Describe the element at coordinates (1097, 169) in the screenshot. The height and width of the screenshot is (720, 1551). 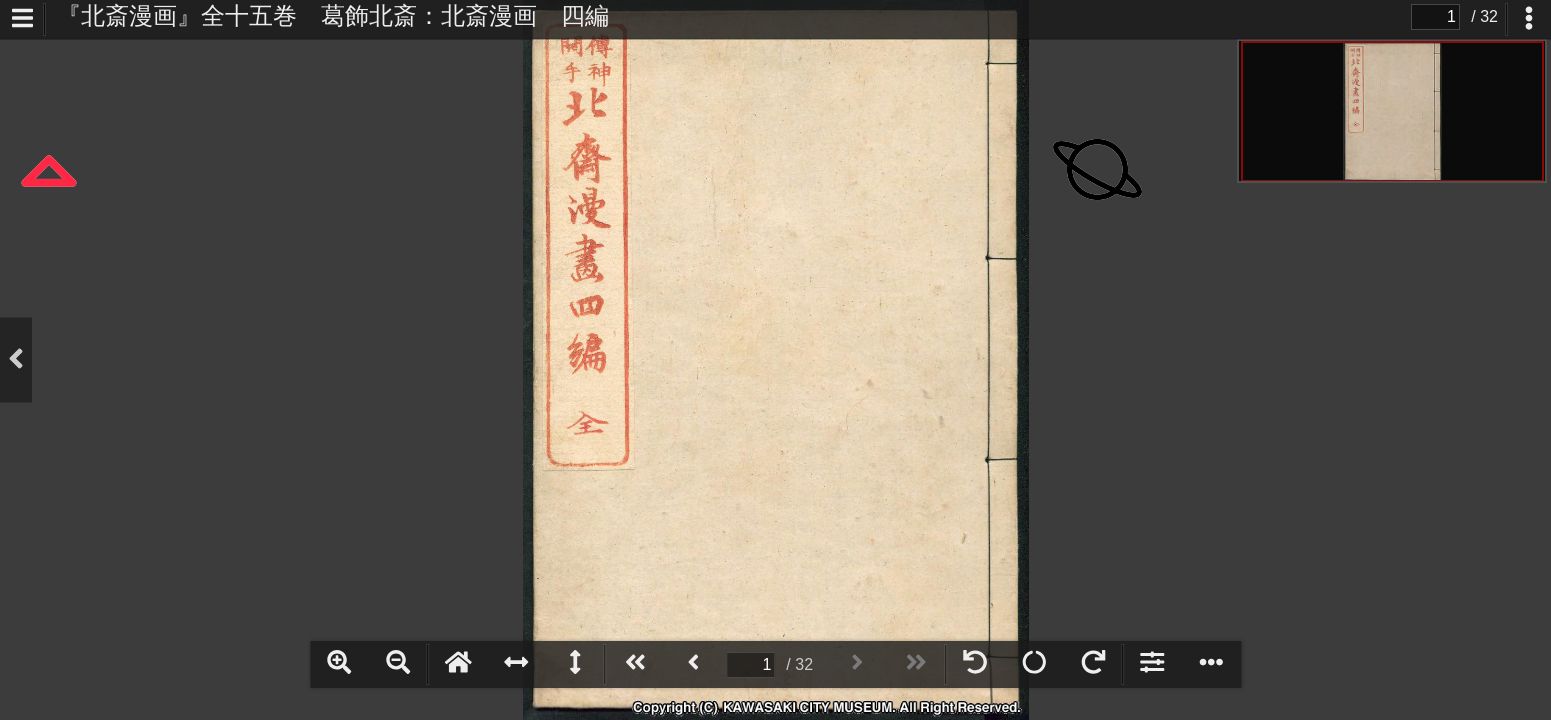
I see `explore global or worldwide content` at that location.